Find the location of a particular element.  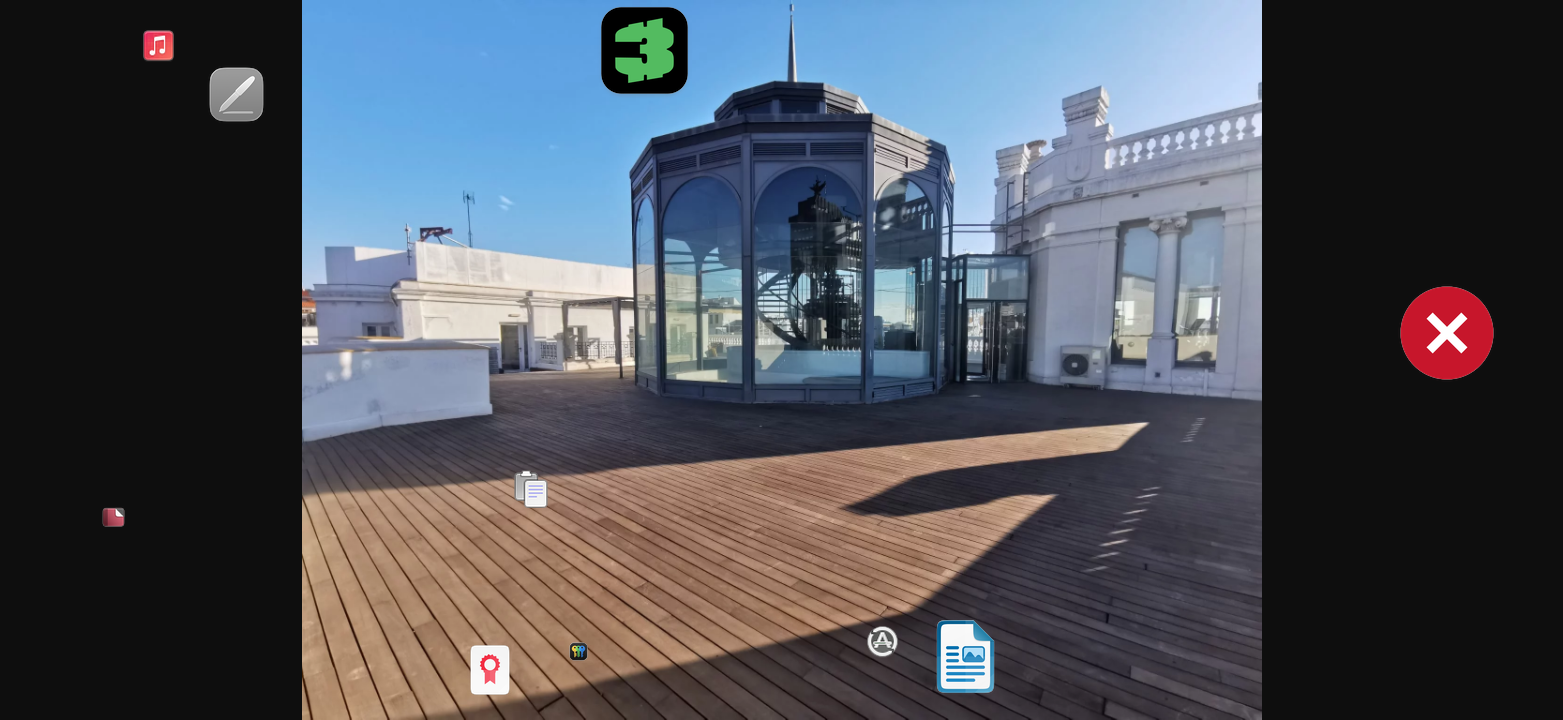

cancel or close a dialog is located at coordinates (1447, 333).